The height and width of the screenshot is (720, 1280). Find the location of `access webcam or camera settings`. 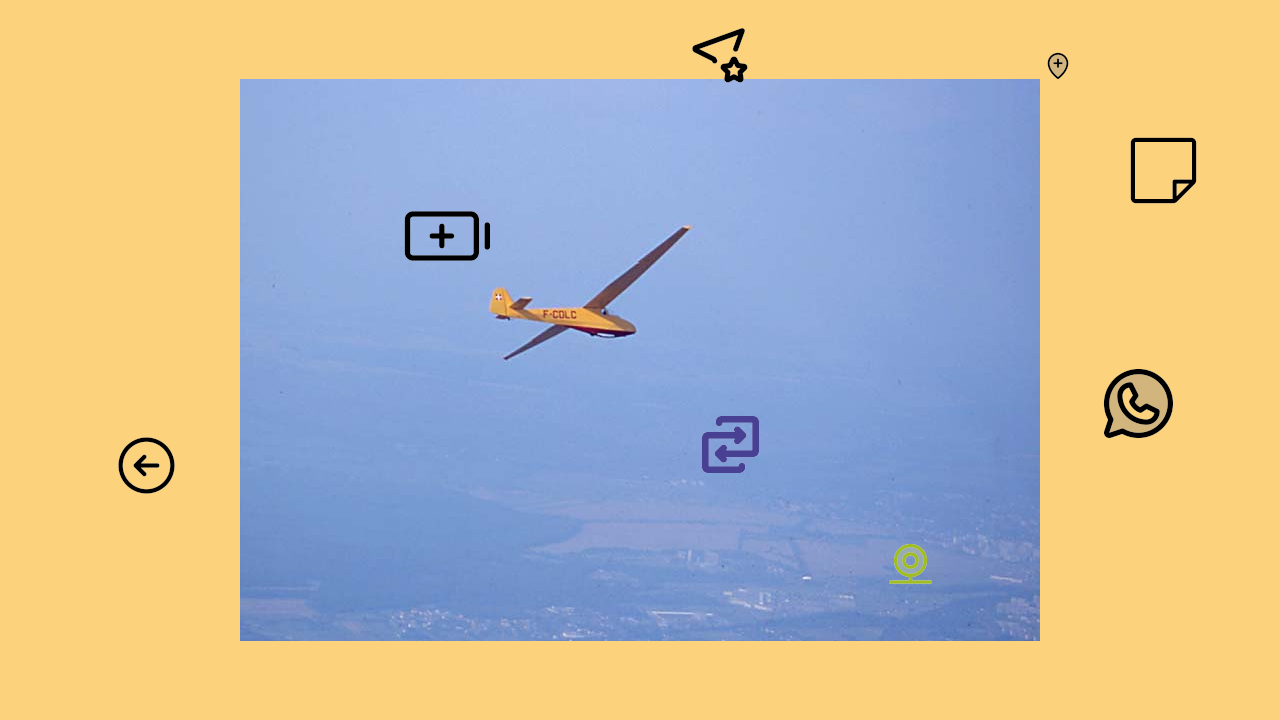

access webcam or camera settings is located at coordinates (910, 565).